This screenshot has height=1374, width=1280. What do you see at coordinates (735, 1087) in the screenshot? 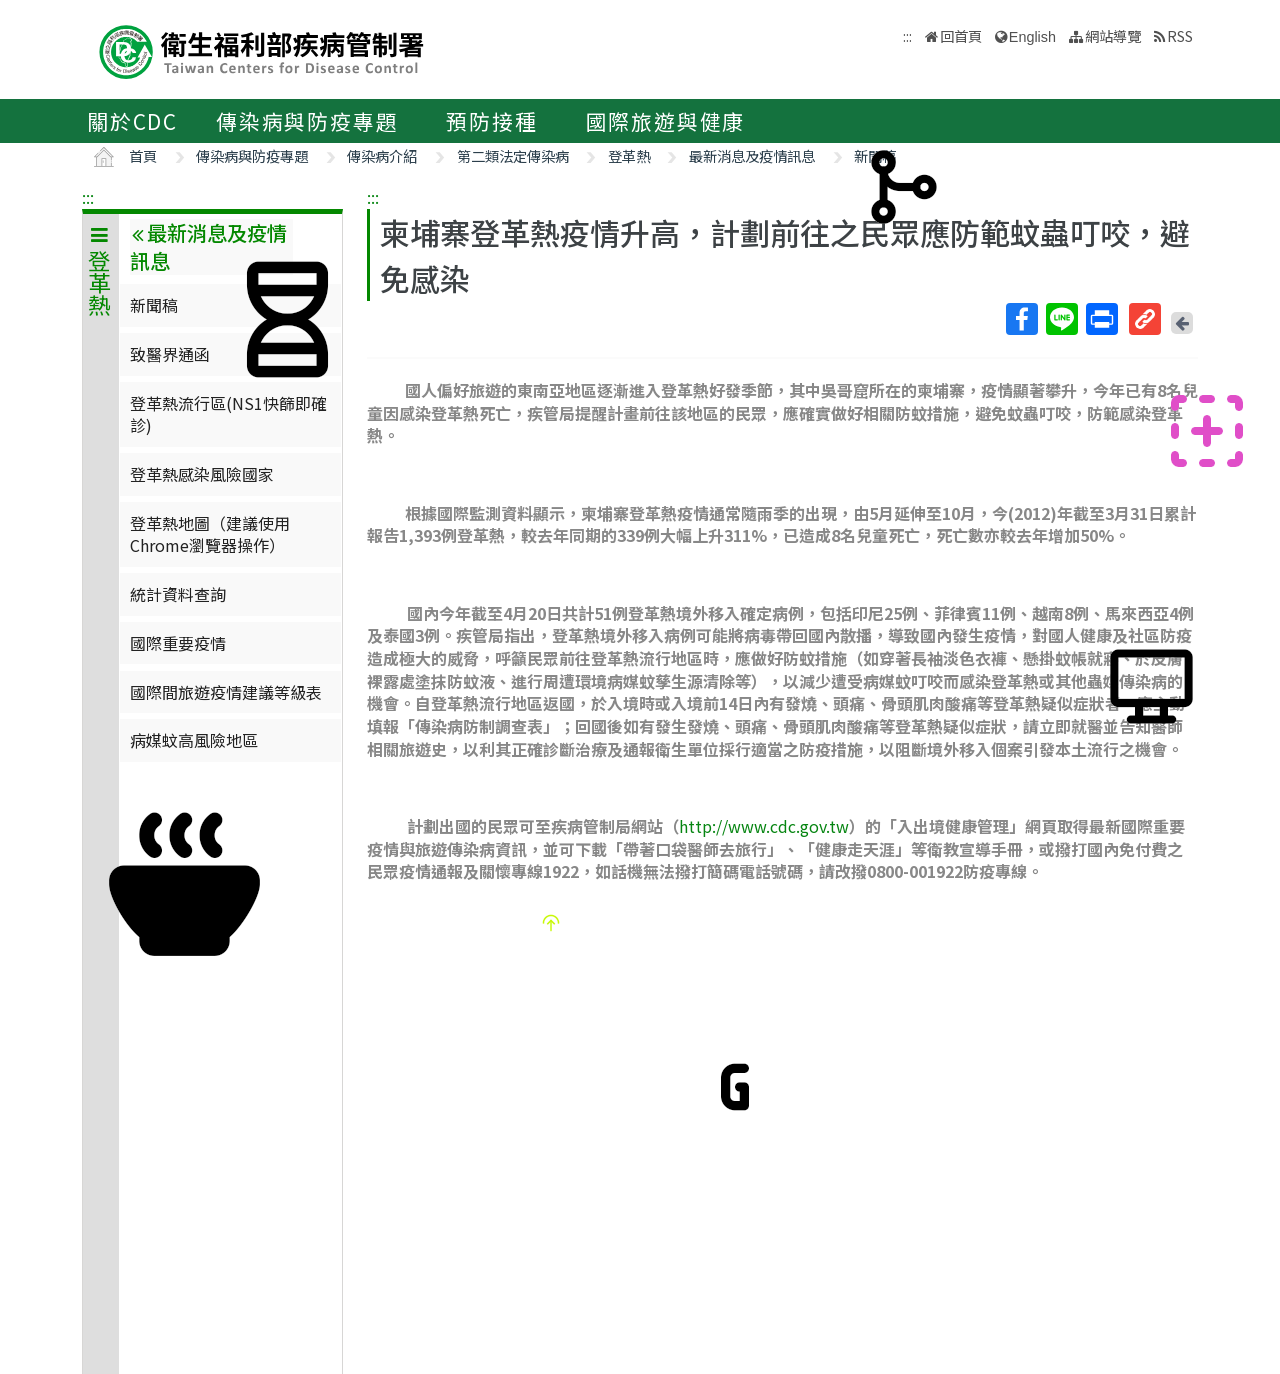
I see `indicates GPRS/2G network connection` at bounding box center [735, 1087].